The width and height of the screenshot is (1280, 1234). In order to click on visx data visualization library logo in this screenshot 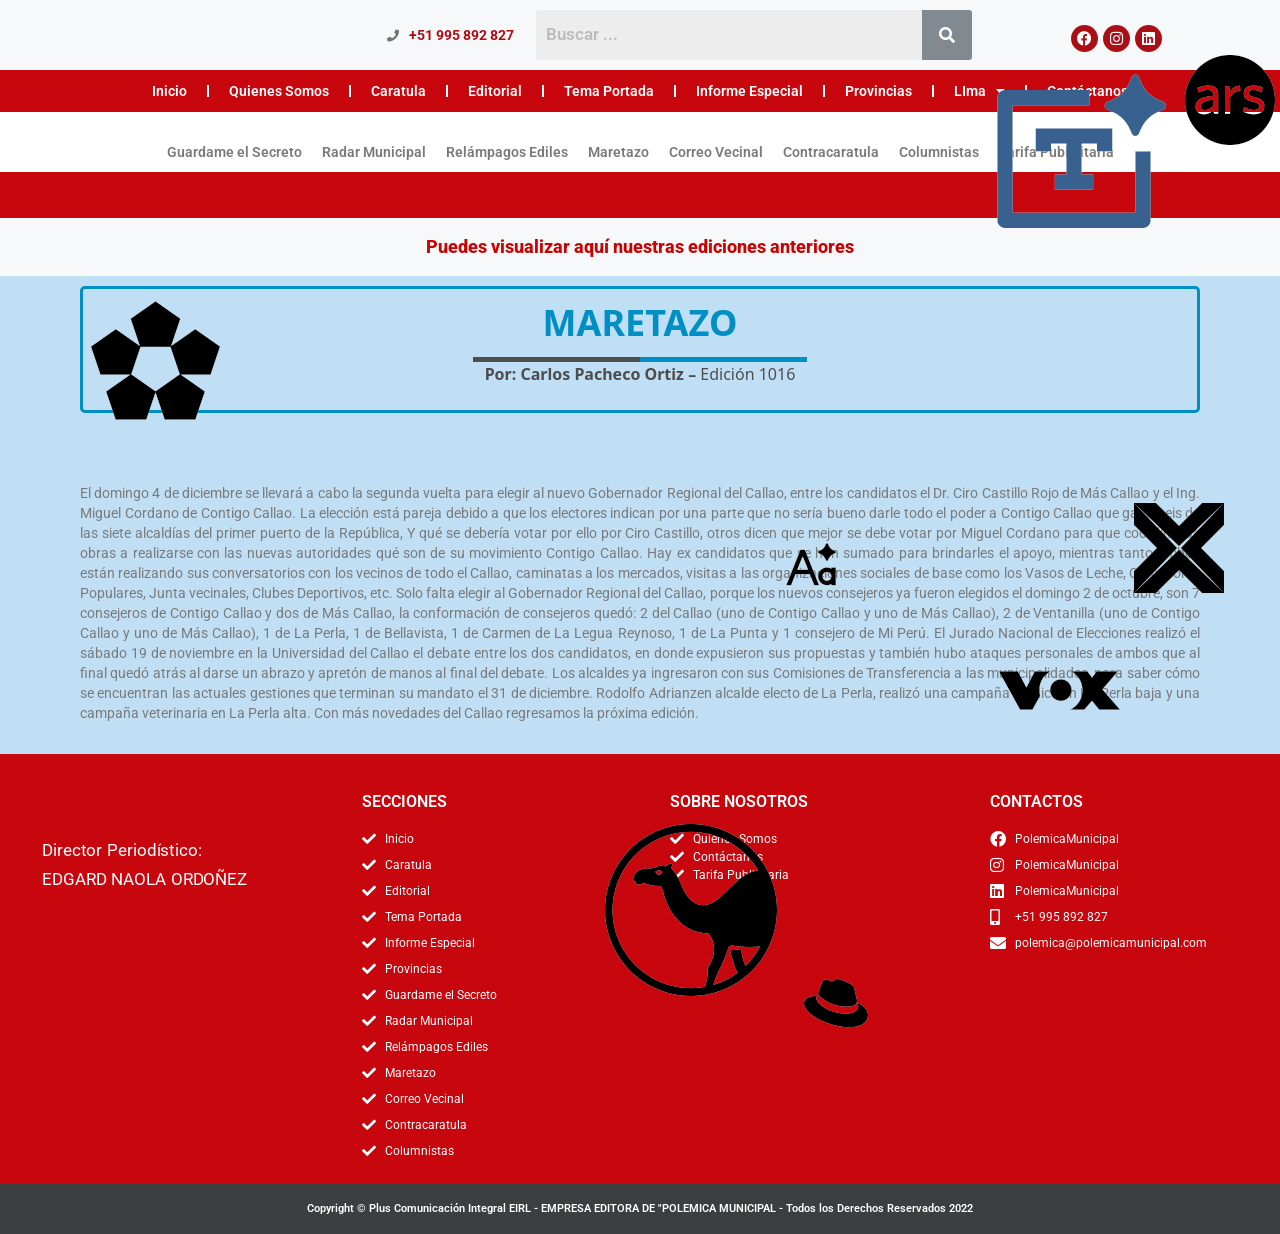, I will do `click(1179, 548)`.